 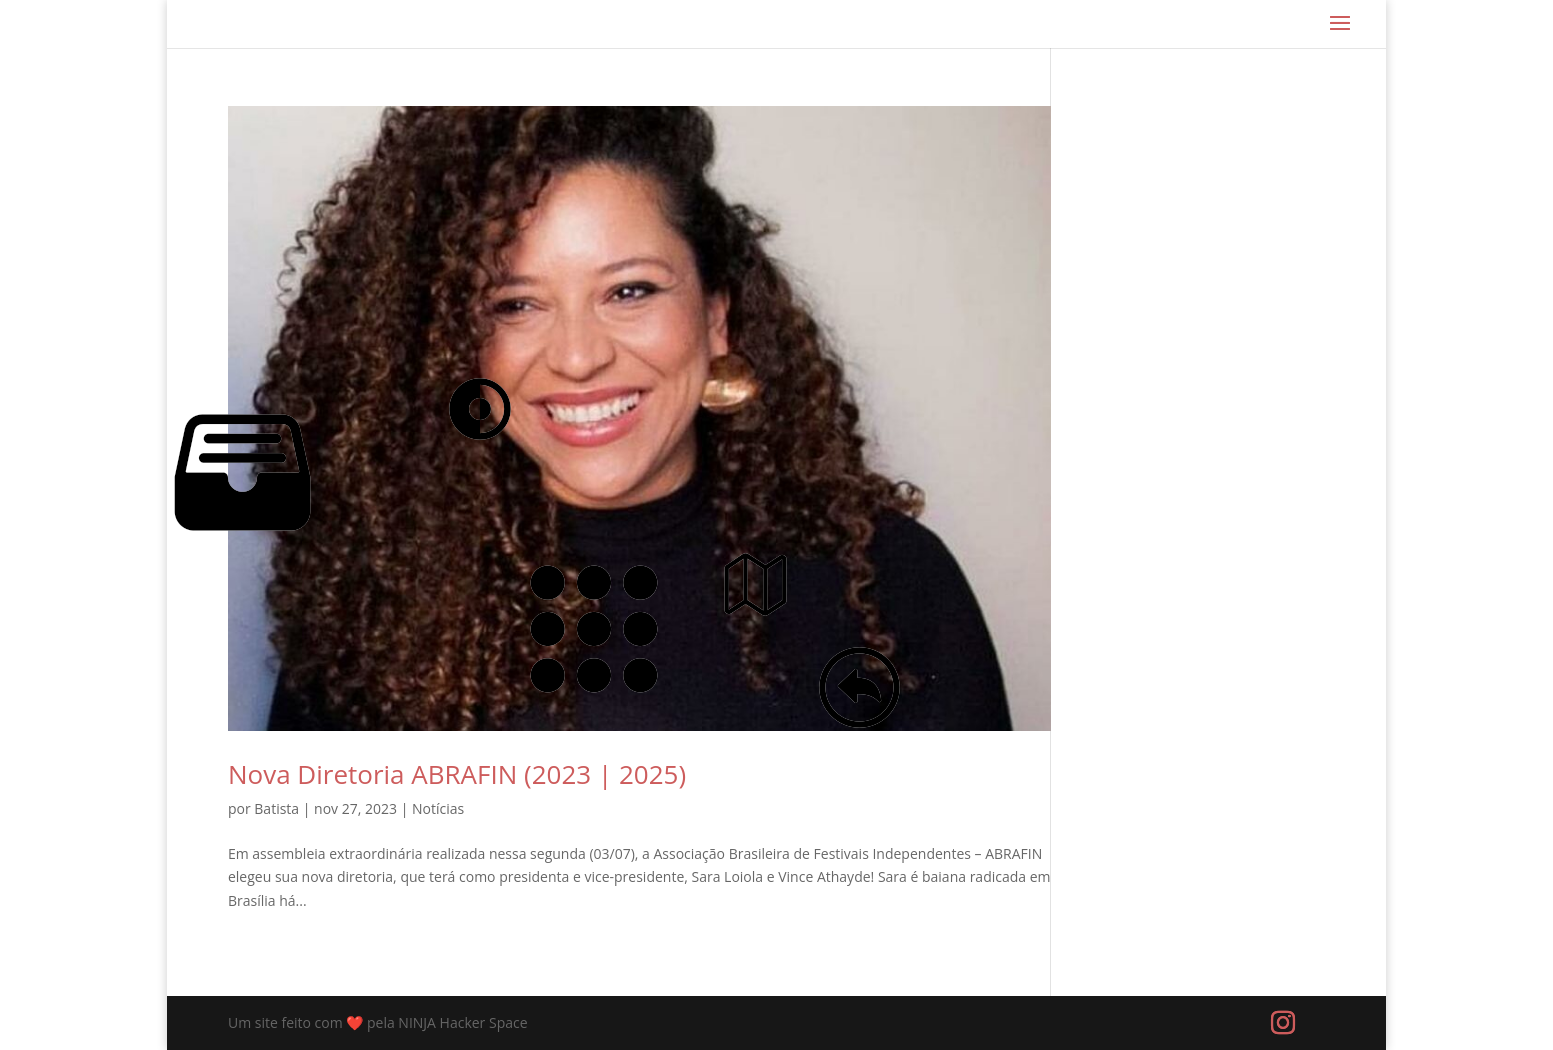 What do you see at coordinates (242, 472) in the screenshot?
I see `view inbox or received files` at bounding box center [242, 472].